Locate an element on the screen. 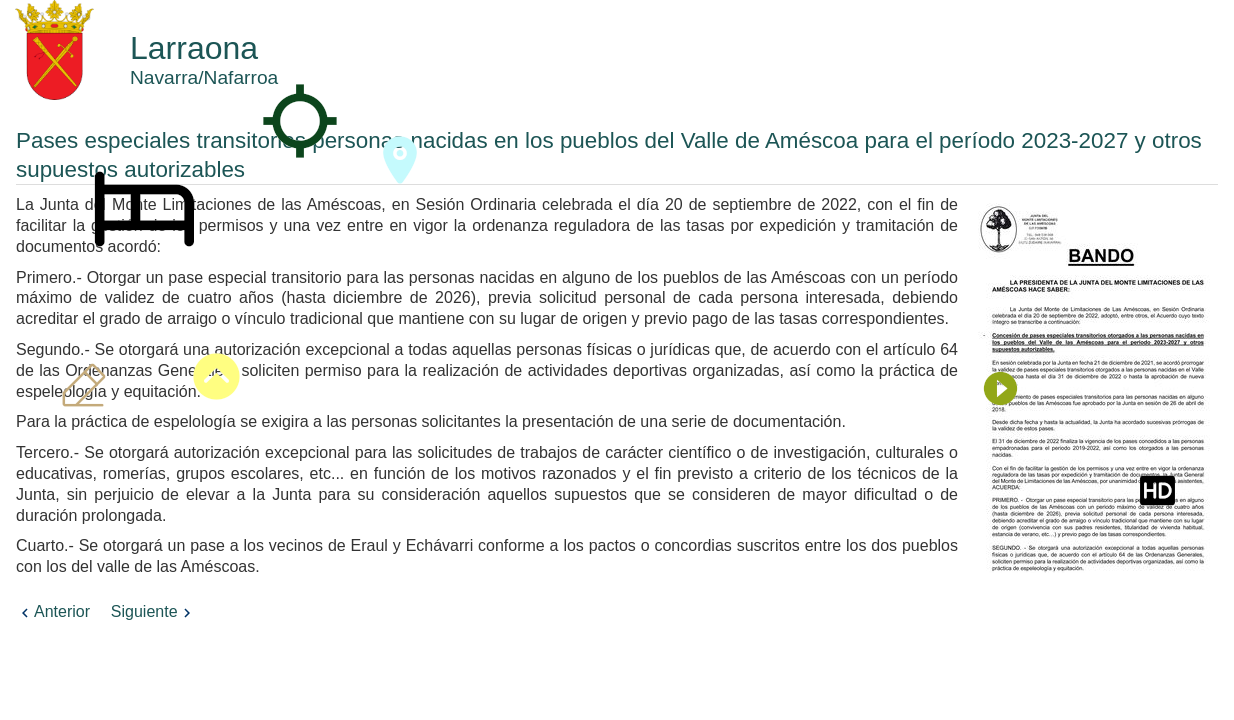 The image size is (1234, 720). play media or video content is located at coordinates (1000, 388).